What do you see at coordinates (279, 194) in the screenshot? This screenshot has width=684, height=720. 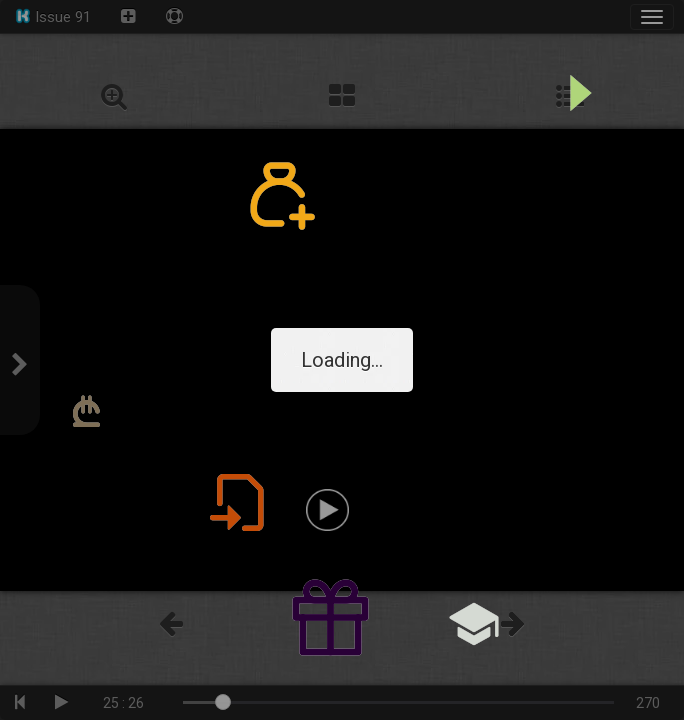 I see `add funds to your balance` at bounding box center [279, 194].